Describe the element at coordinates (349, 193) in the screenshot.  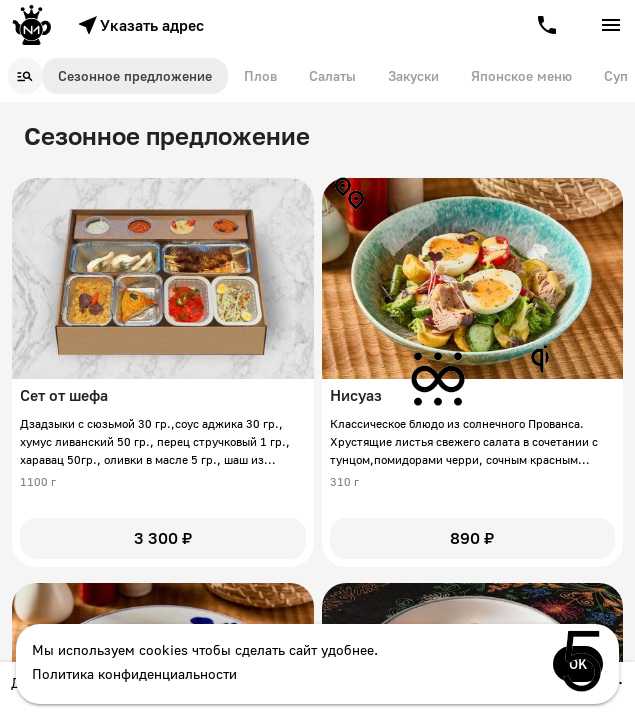
I see `measure distance between two locations` at that location.